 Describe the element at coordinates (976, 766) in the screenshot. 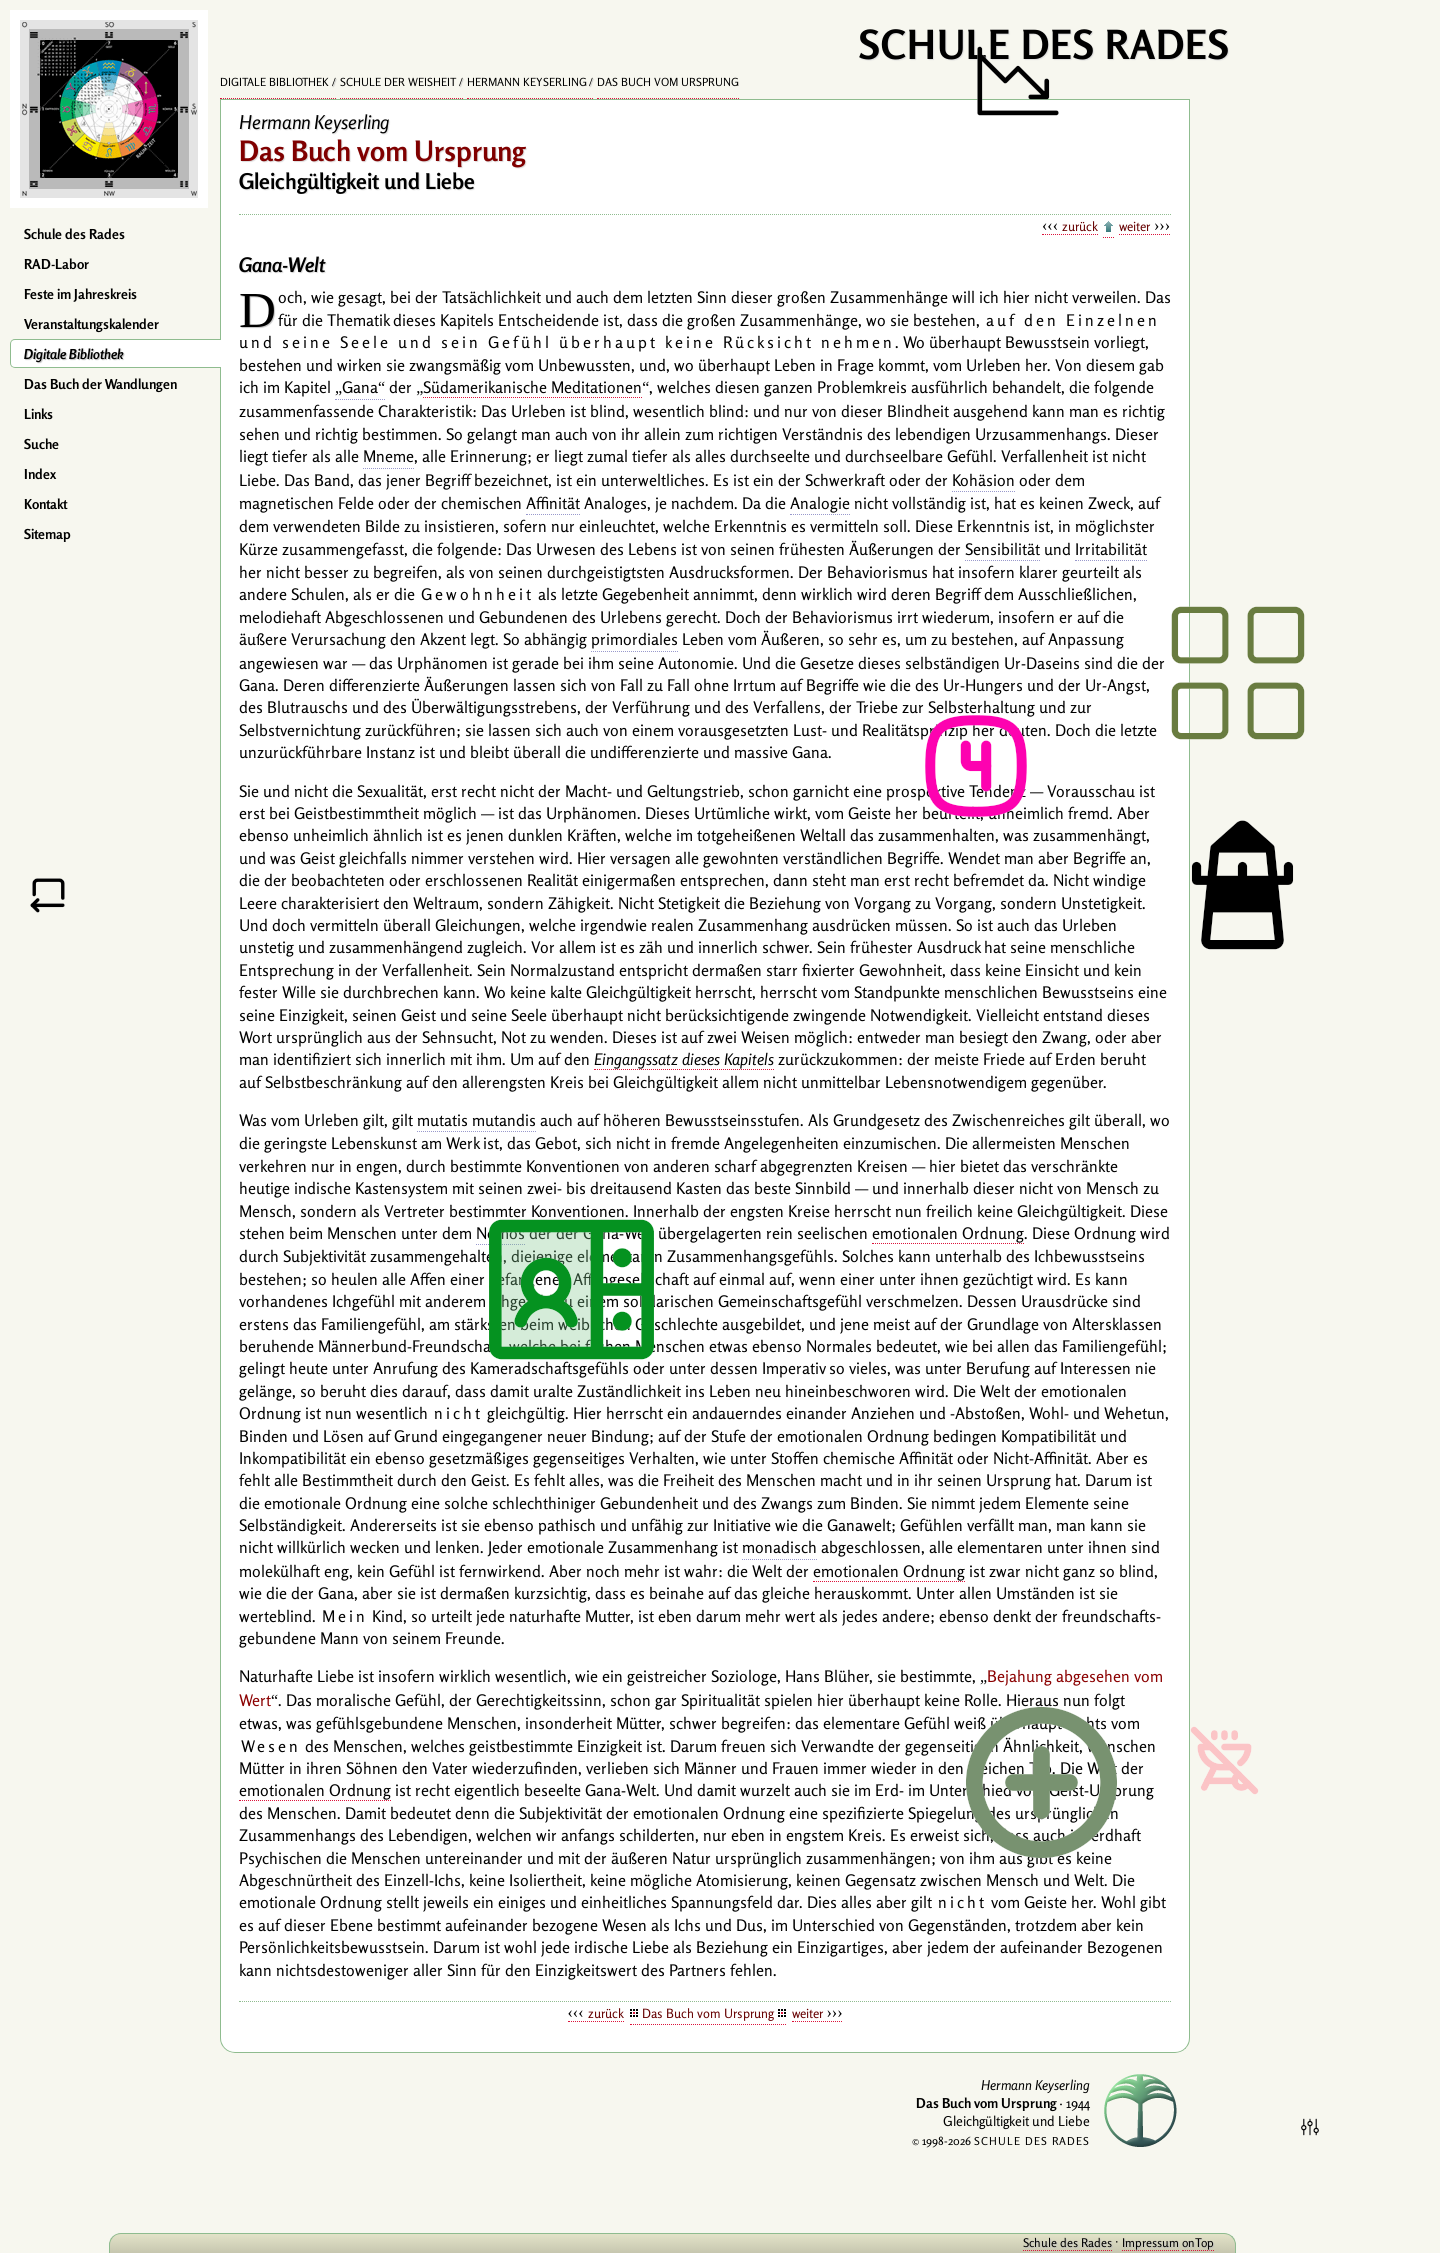

I see `indicates step 4 in a multi-step process` at that location.